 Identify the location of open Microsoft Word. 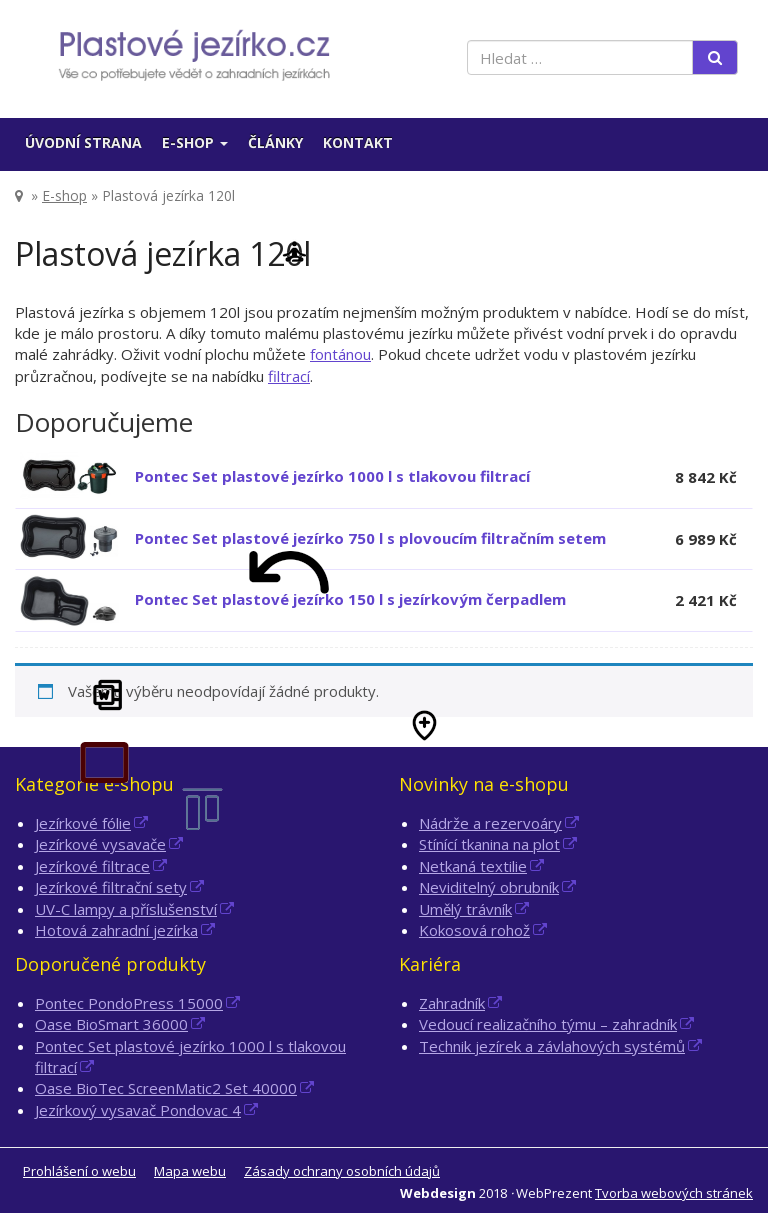
(109, 695).